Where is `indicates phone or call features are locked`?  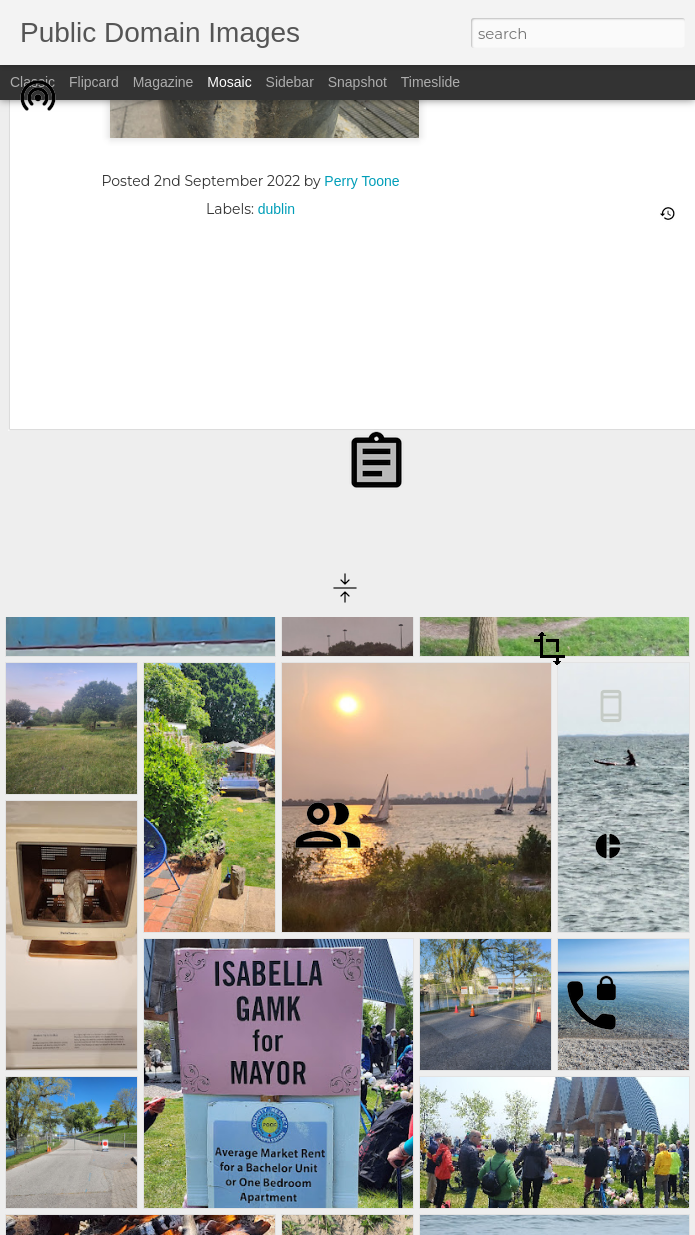 indicates phone or call features are locked is located at coordinates (591, 1005).